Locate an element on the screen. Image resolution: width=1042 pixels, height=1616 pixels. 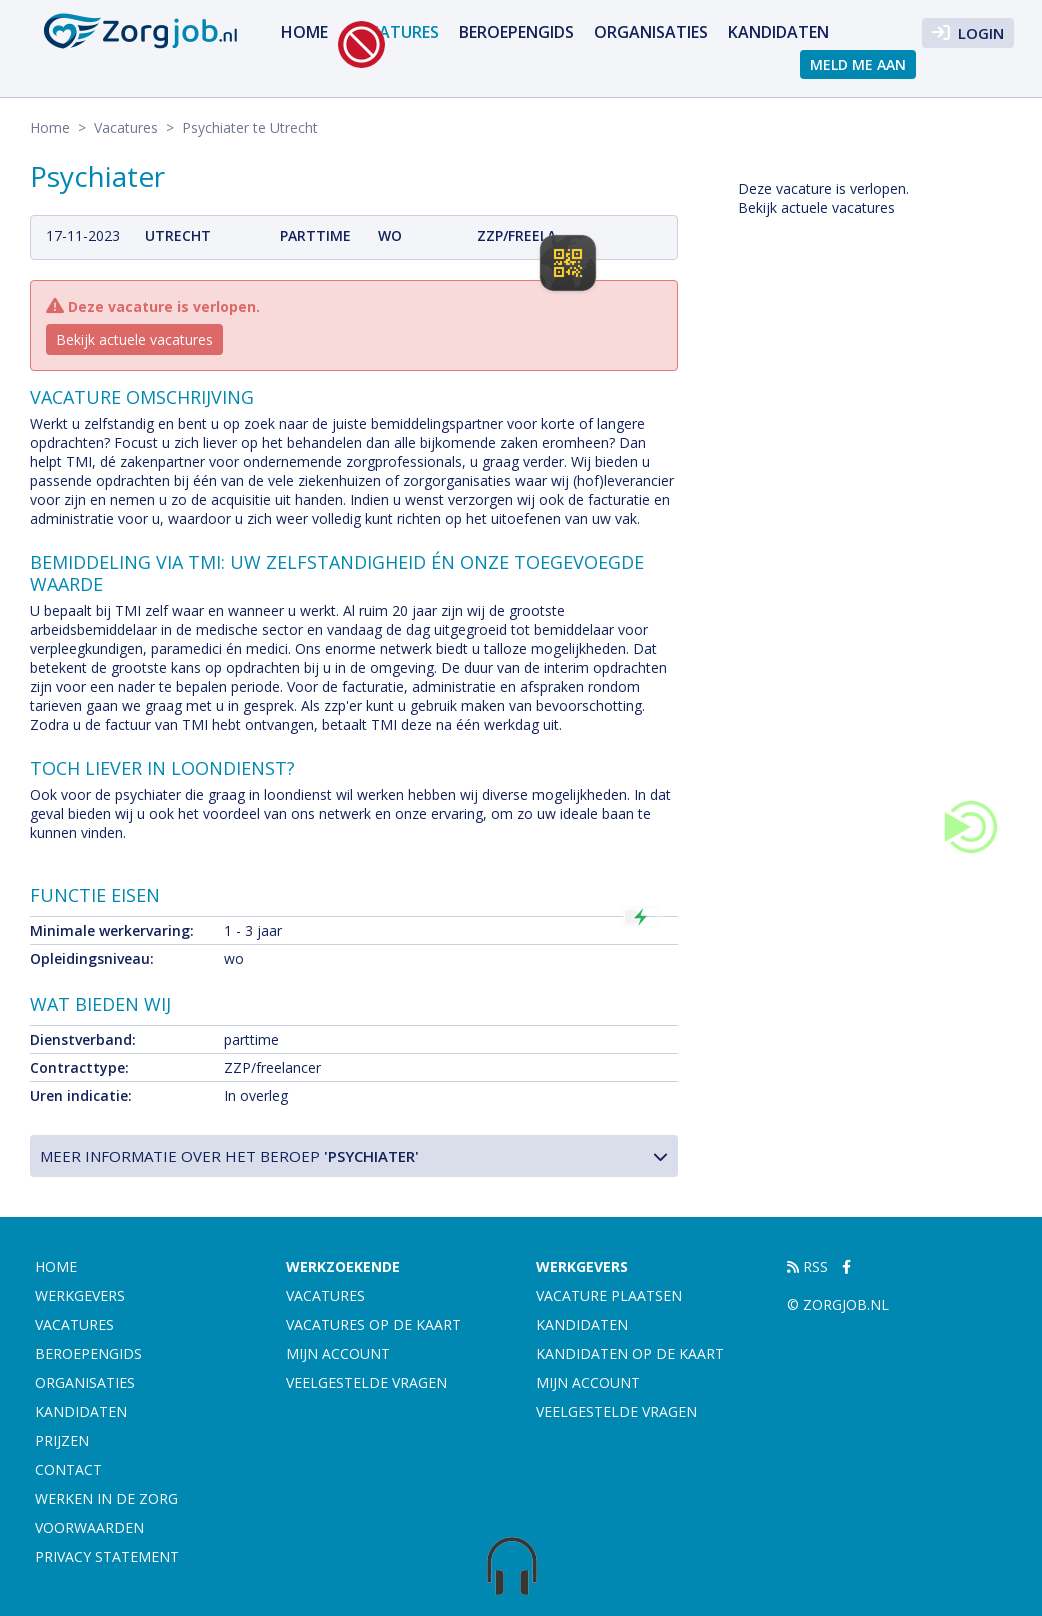
configure web browser identification settings is located at coordinates (568, 264).